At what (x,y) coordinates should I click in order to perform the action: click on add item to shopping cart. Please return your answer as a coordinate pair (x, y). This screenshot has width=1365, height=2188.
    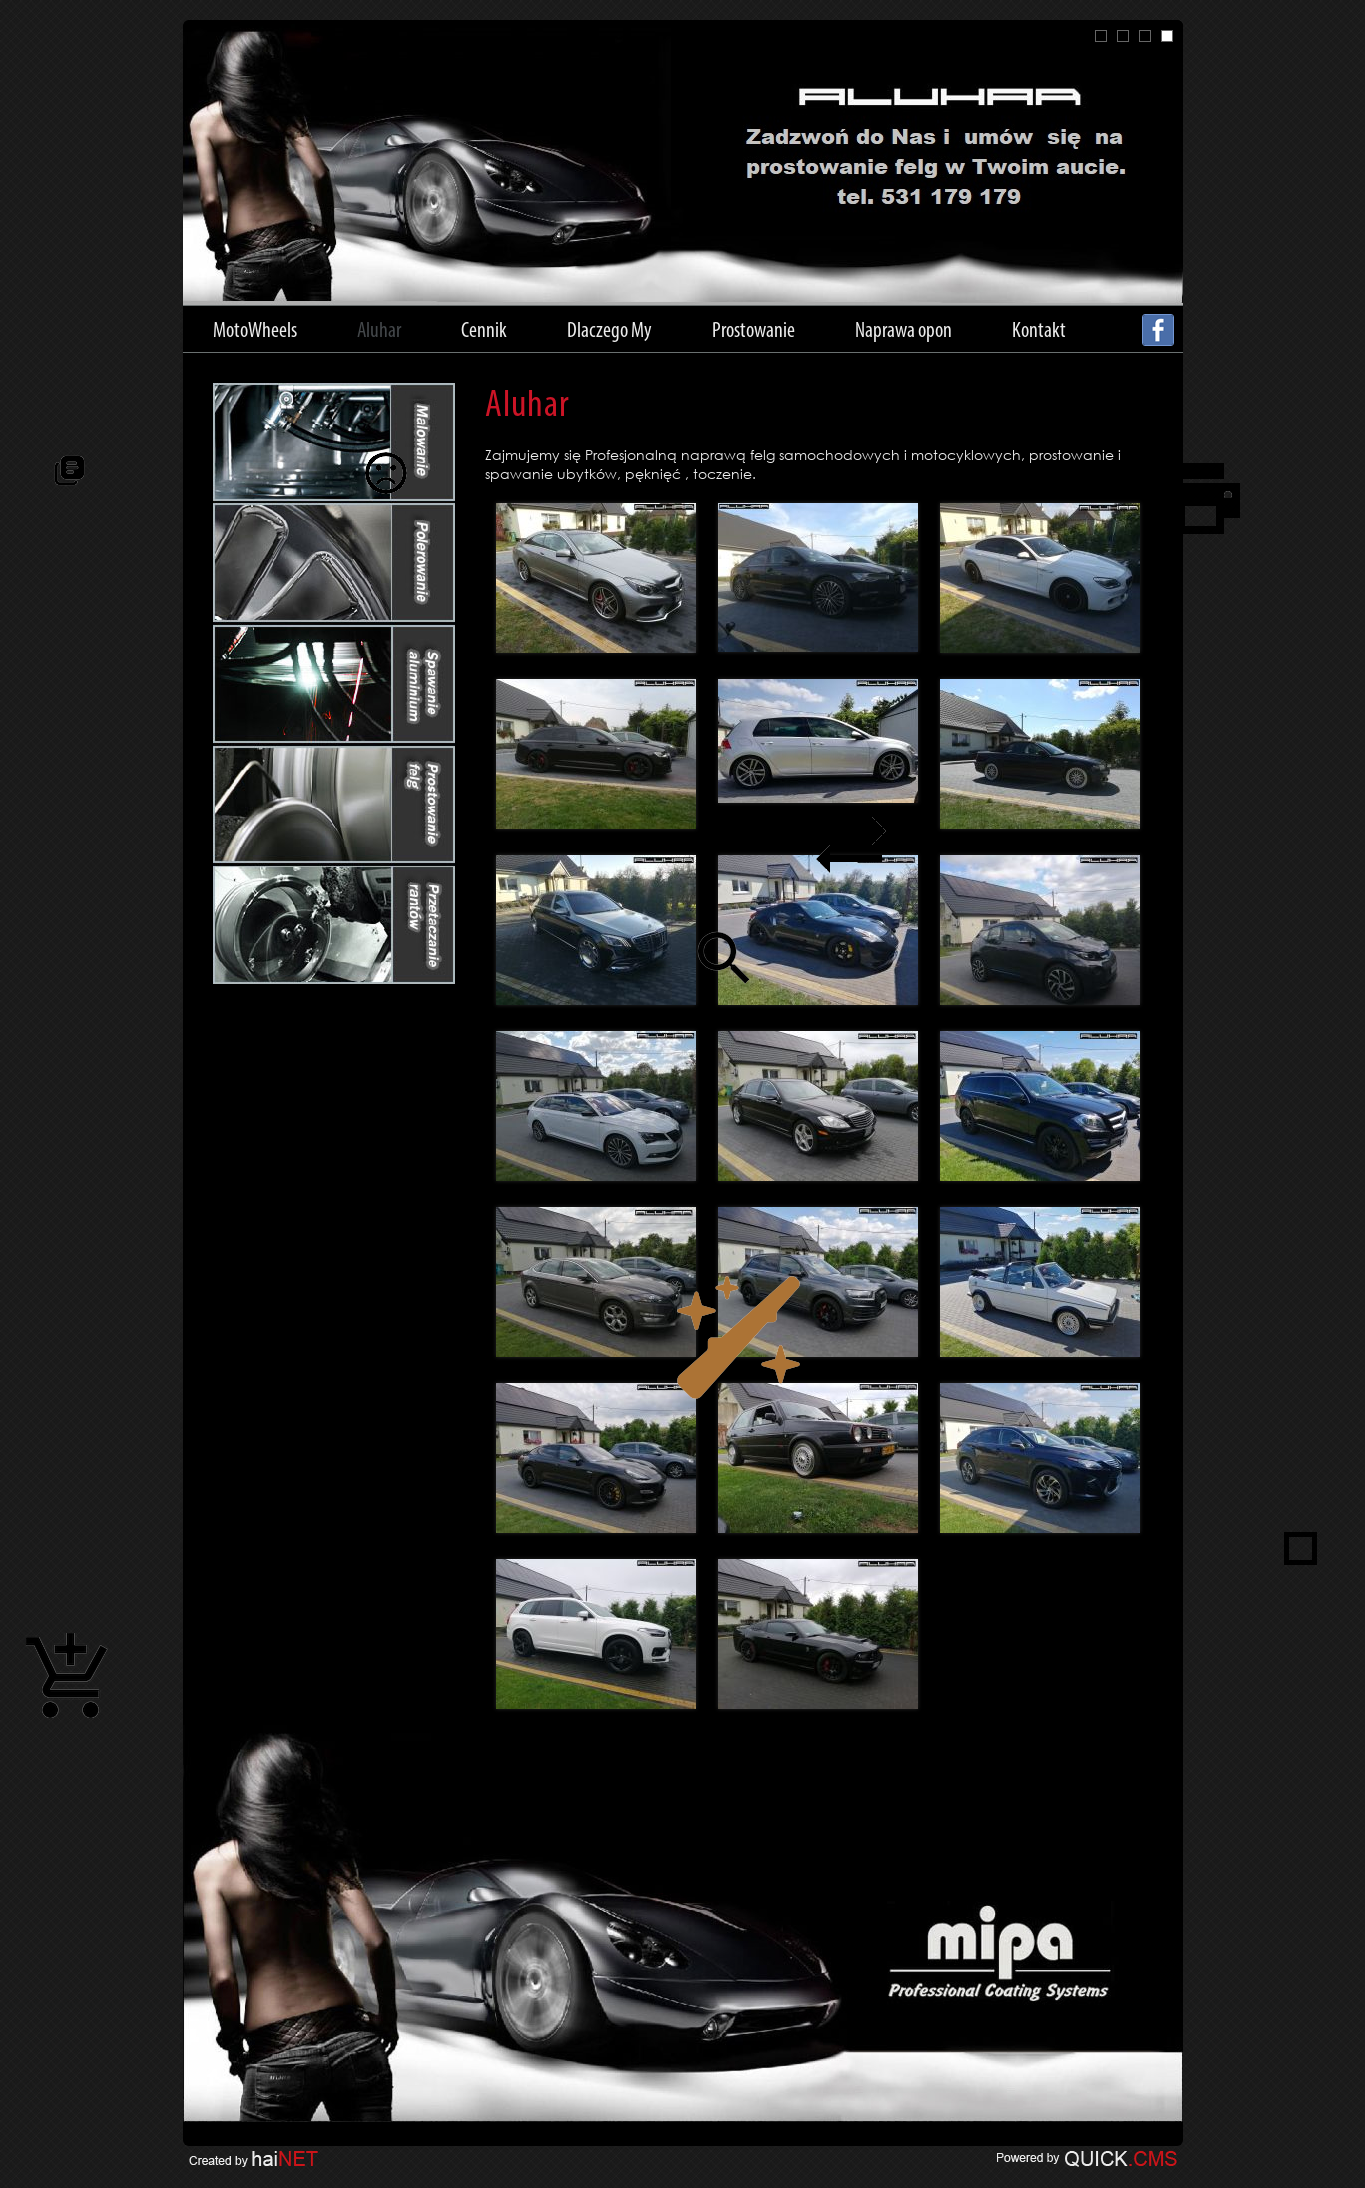
    Looking at the image, I should click on (70, 1677).